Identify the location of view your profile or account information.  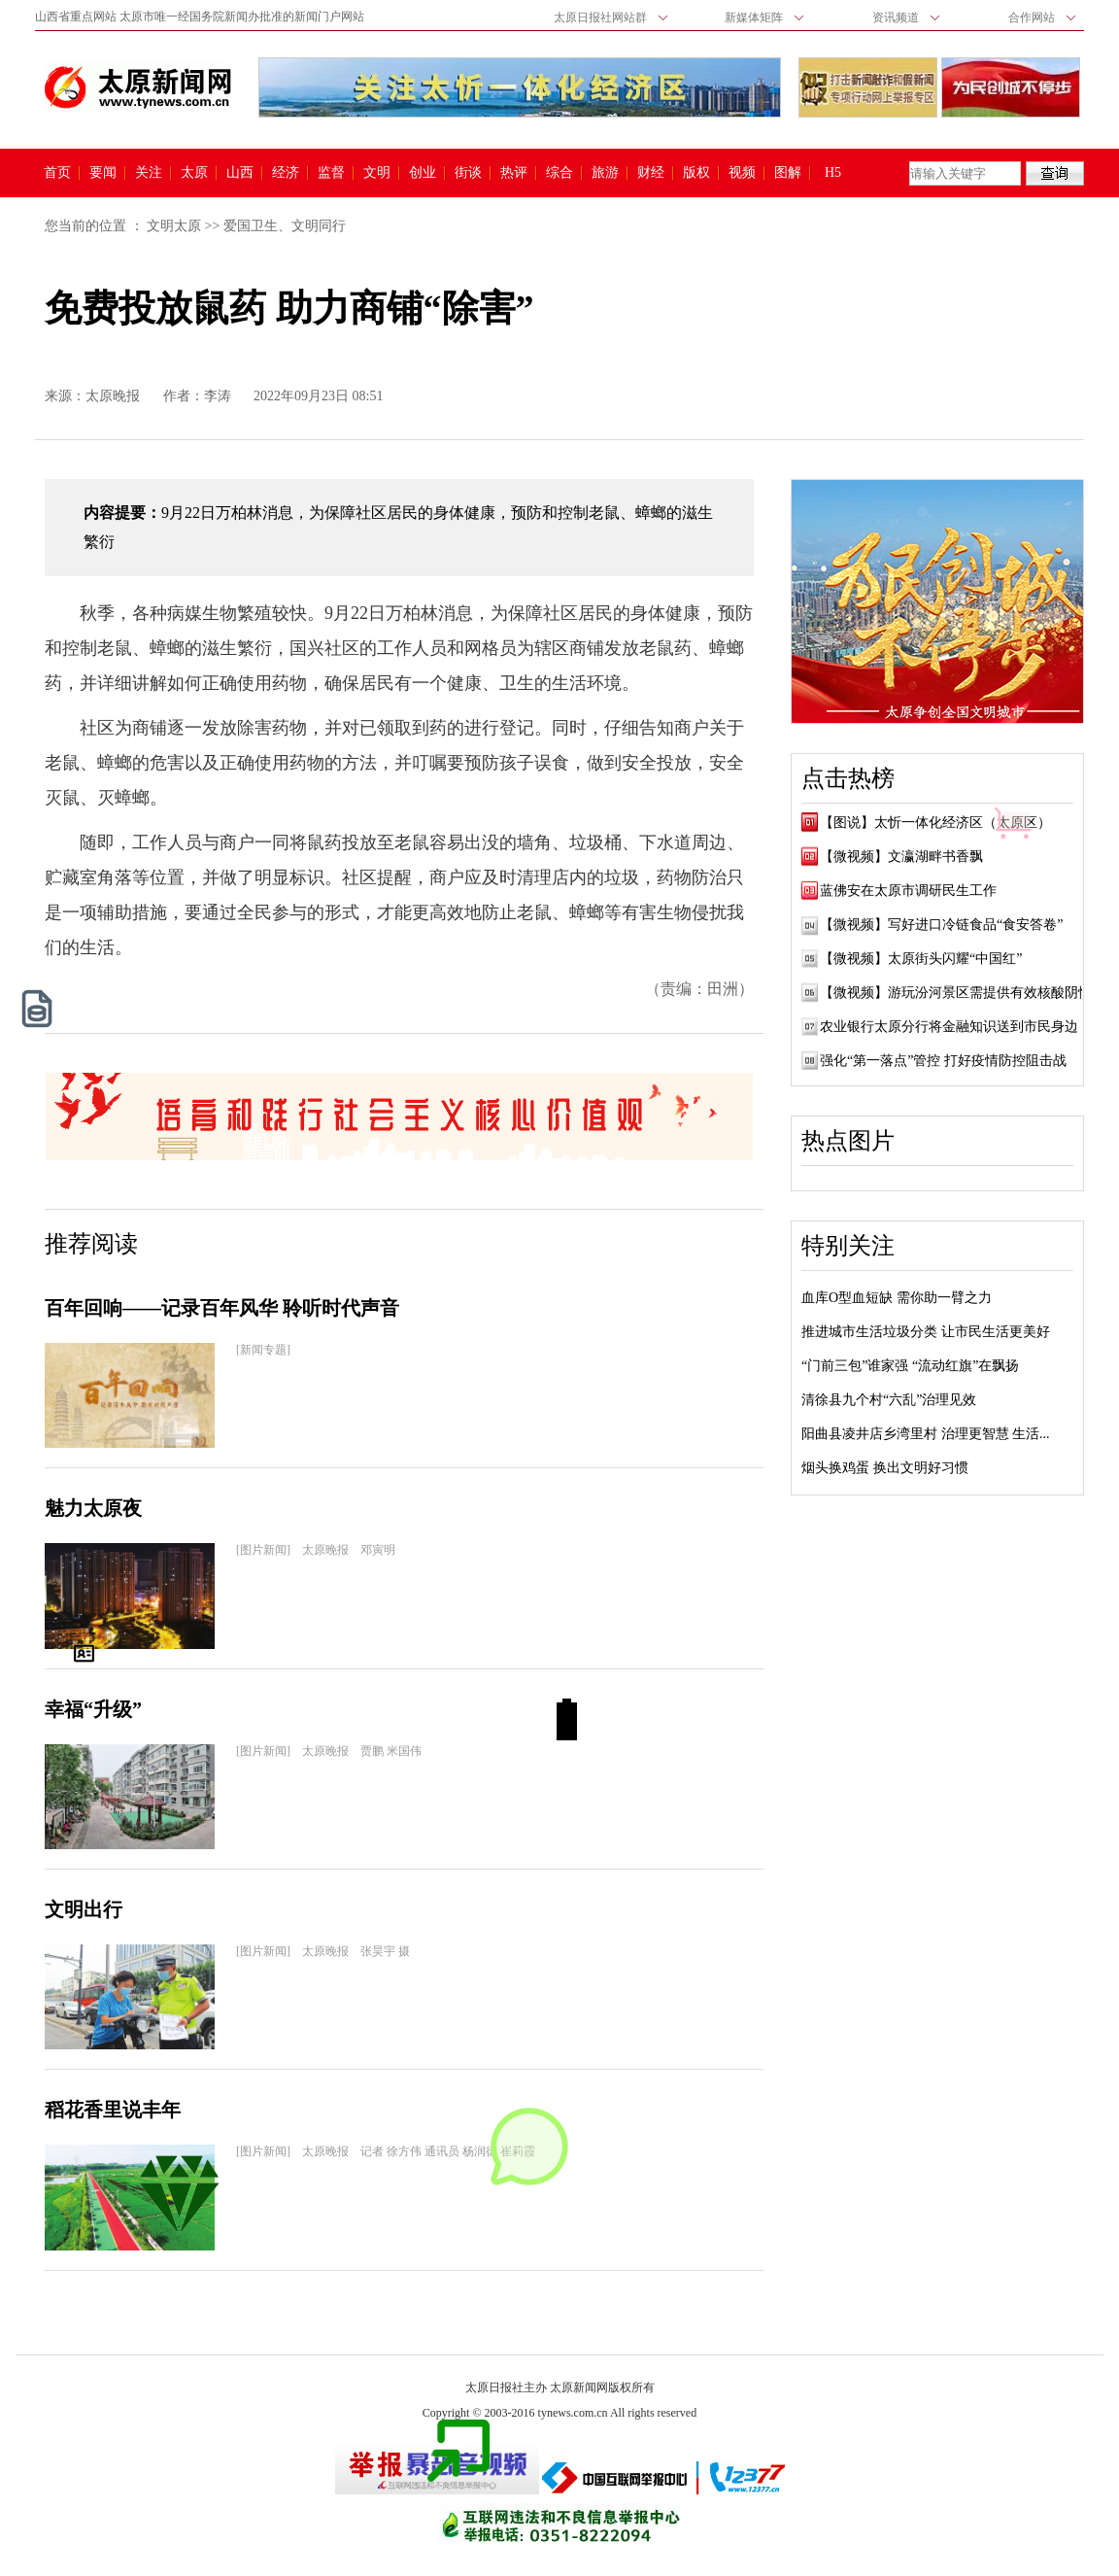
(84, 1653).